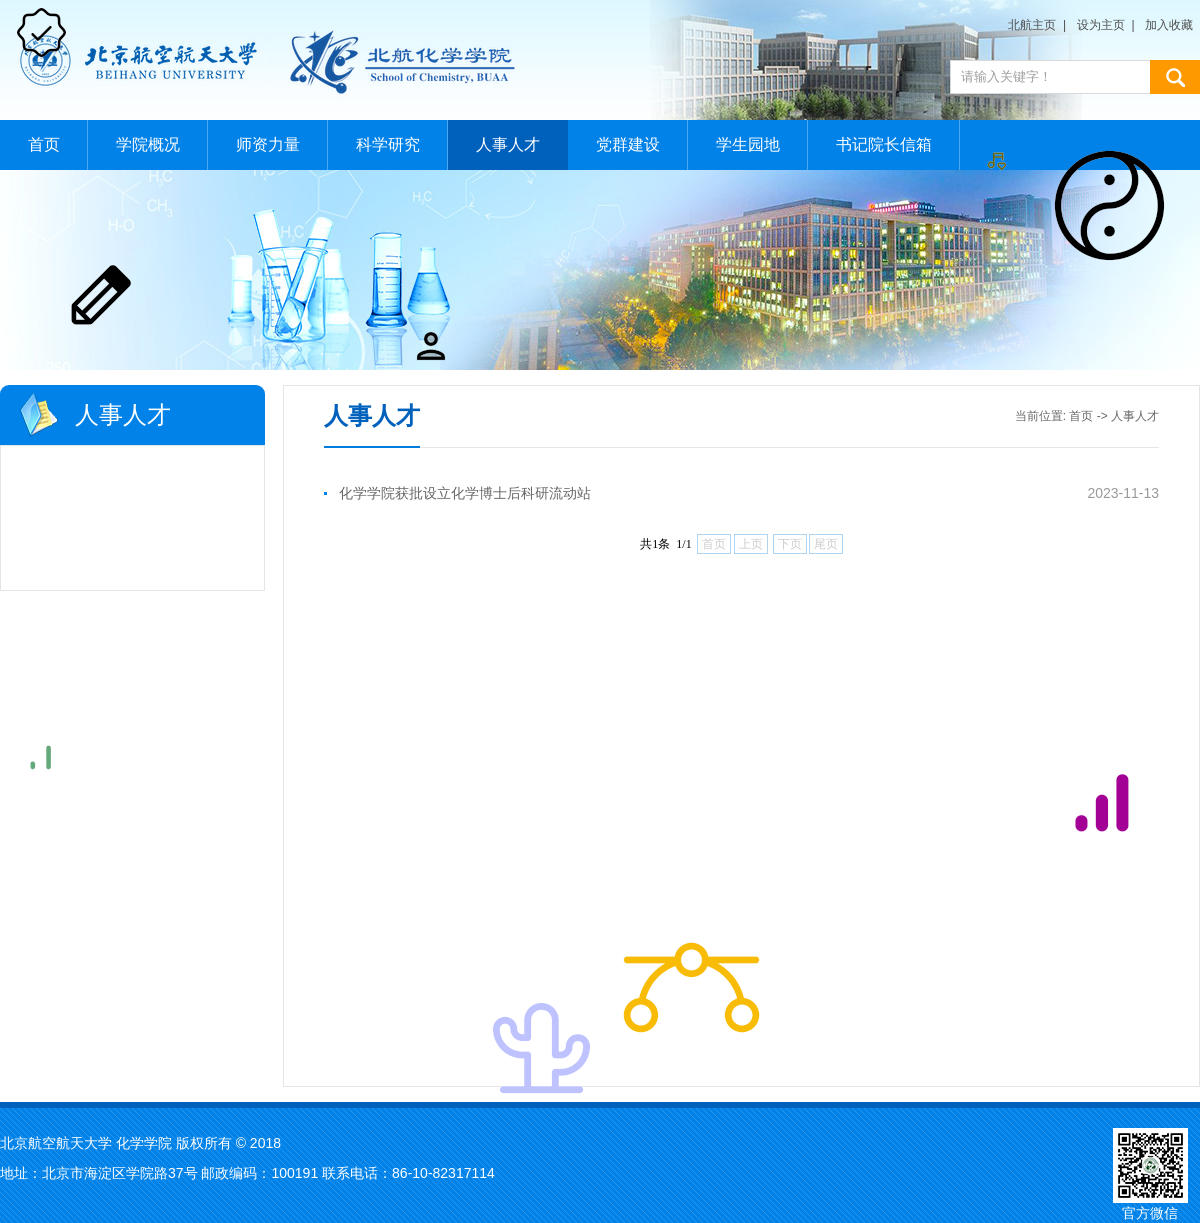 The width and height of the screenshot is (1200, 1223). Describe the element at coordinates (1126, 788) in the screenshot. I see `indicates medium cellular signal strength` at that location.